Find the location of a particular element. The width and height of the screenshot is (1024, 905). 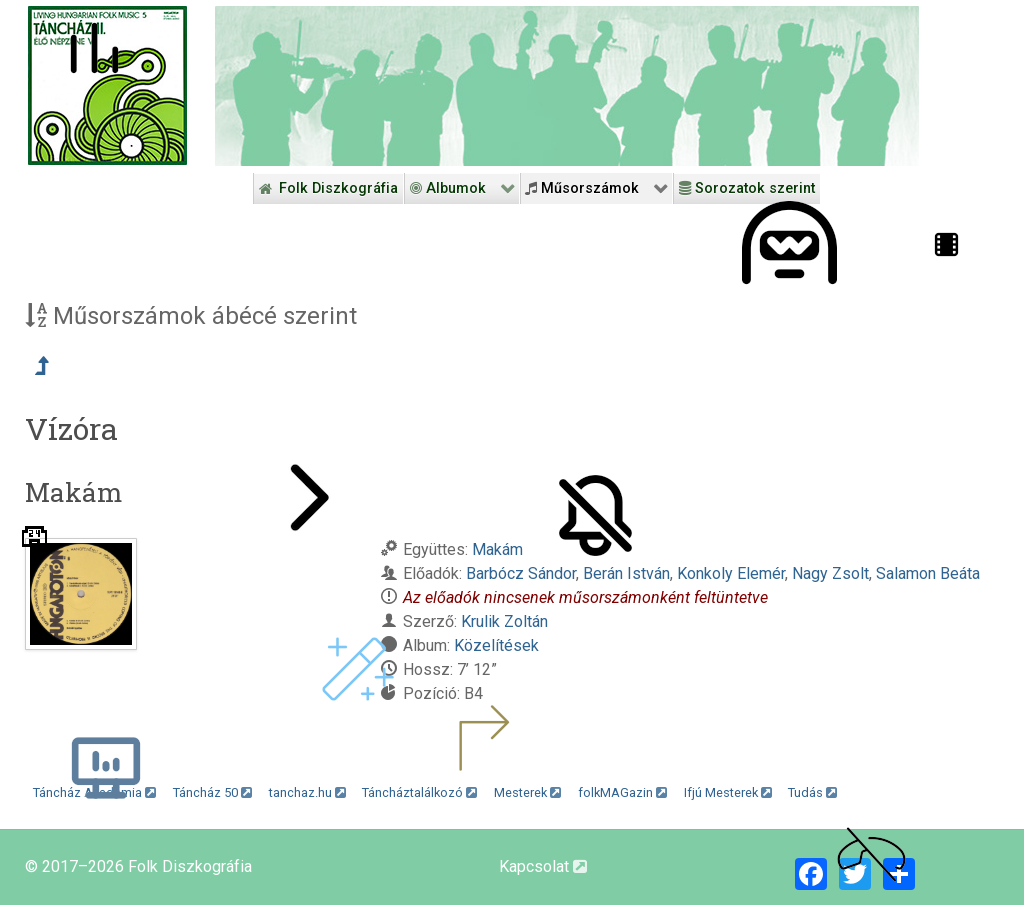

redirect or forward content is located at coordinates (479, 738).